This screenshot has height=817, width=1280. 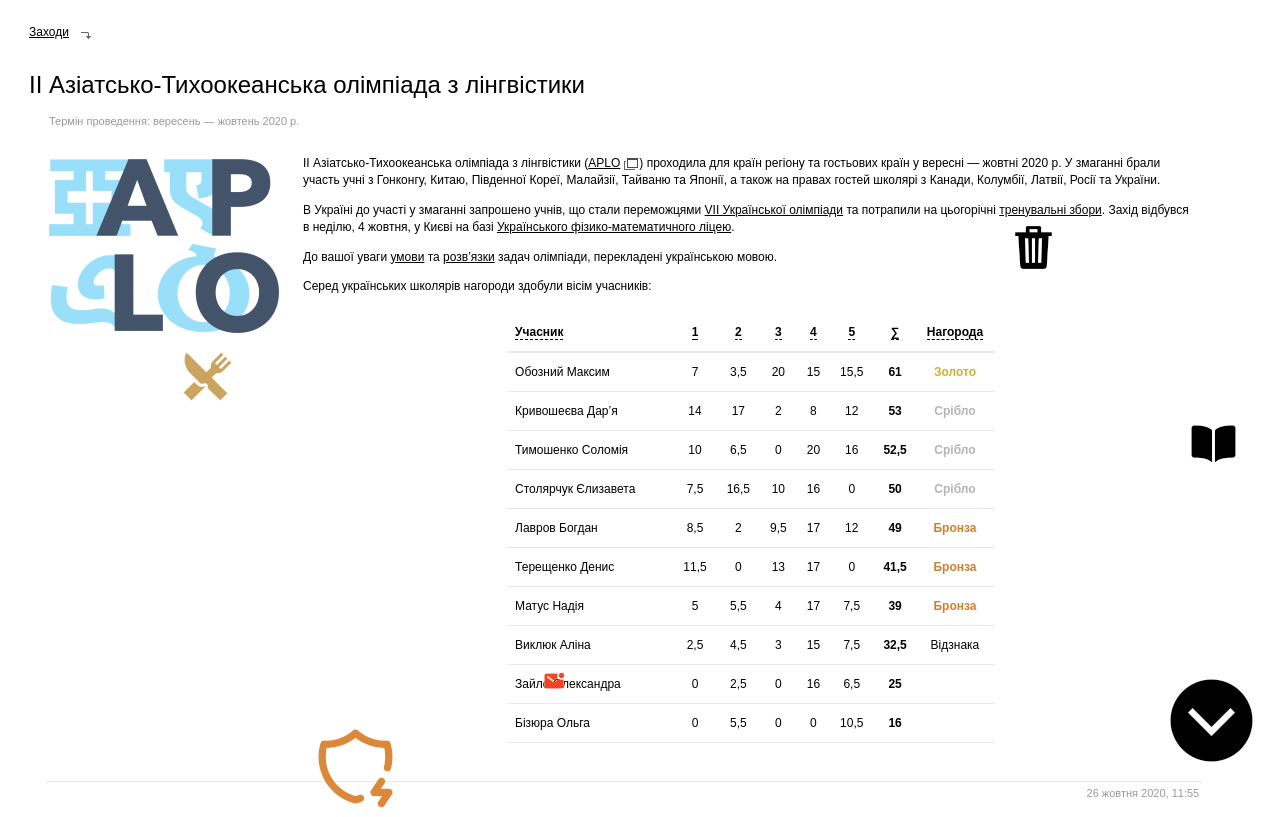 I want to click on enable power-saving security mode, so click(x=355, y=766).